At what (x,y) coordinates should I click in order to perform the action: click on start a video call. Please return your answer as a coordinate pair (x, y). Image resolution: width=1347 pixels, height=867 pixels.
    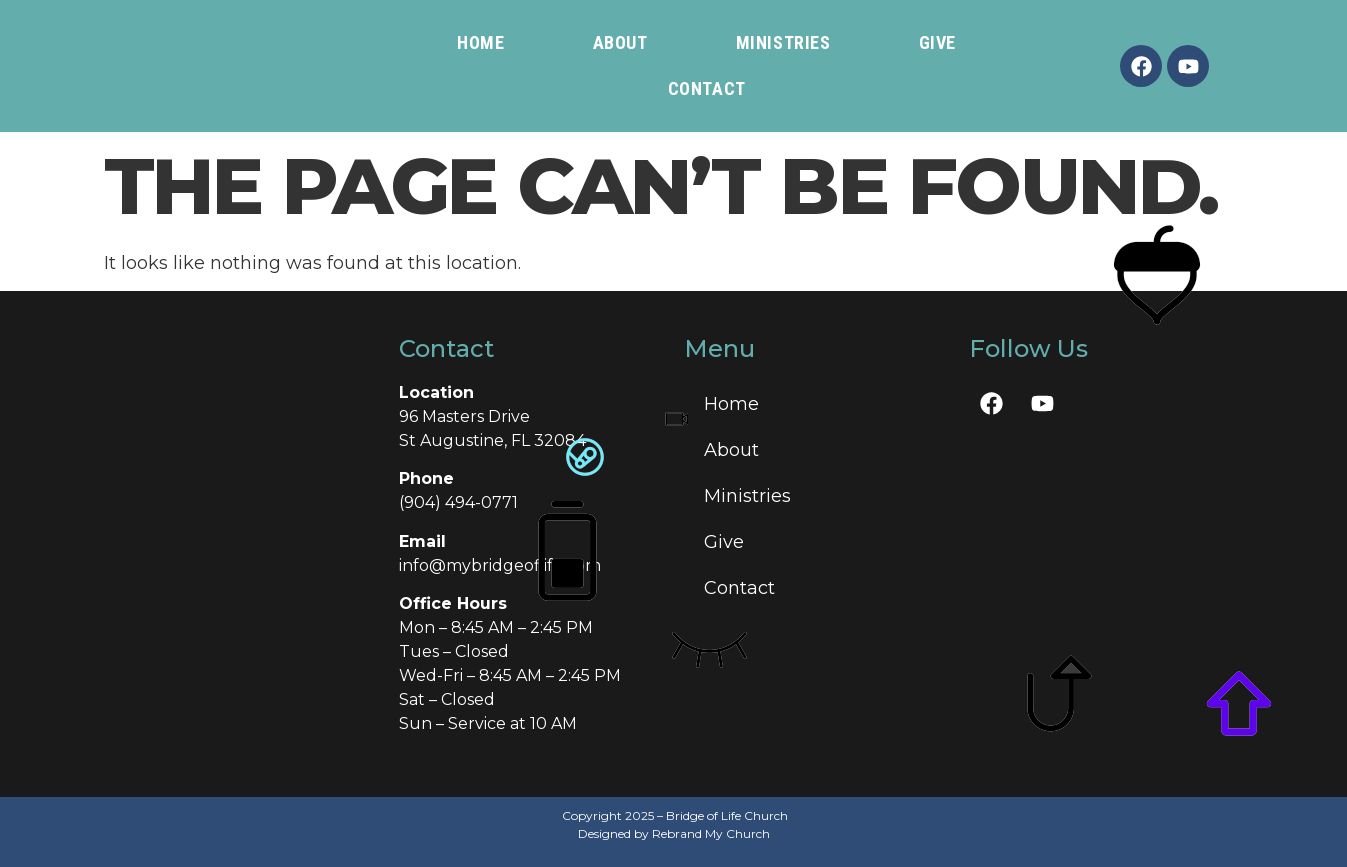
    Looking at the image, I should click on (676, 419).